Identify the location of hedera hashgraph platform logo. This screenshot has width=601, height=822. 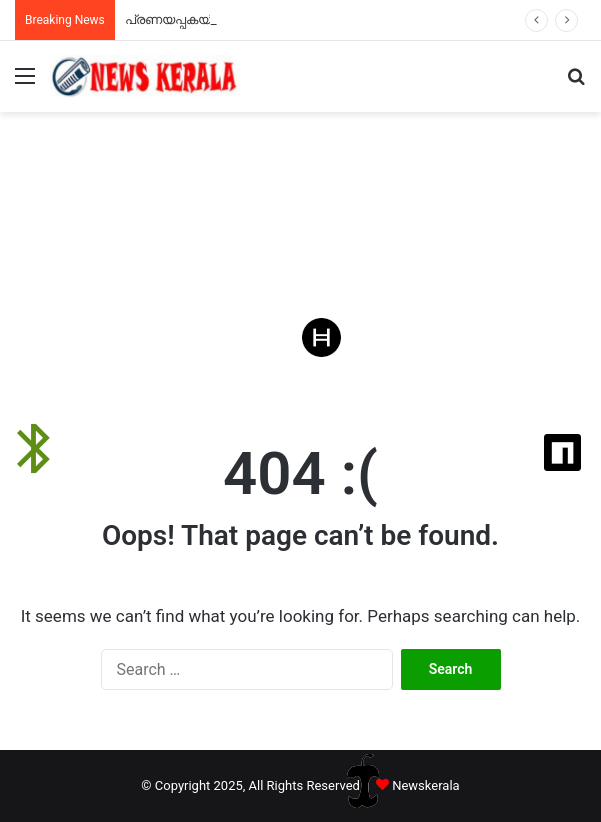
(321, 337).